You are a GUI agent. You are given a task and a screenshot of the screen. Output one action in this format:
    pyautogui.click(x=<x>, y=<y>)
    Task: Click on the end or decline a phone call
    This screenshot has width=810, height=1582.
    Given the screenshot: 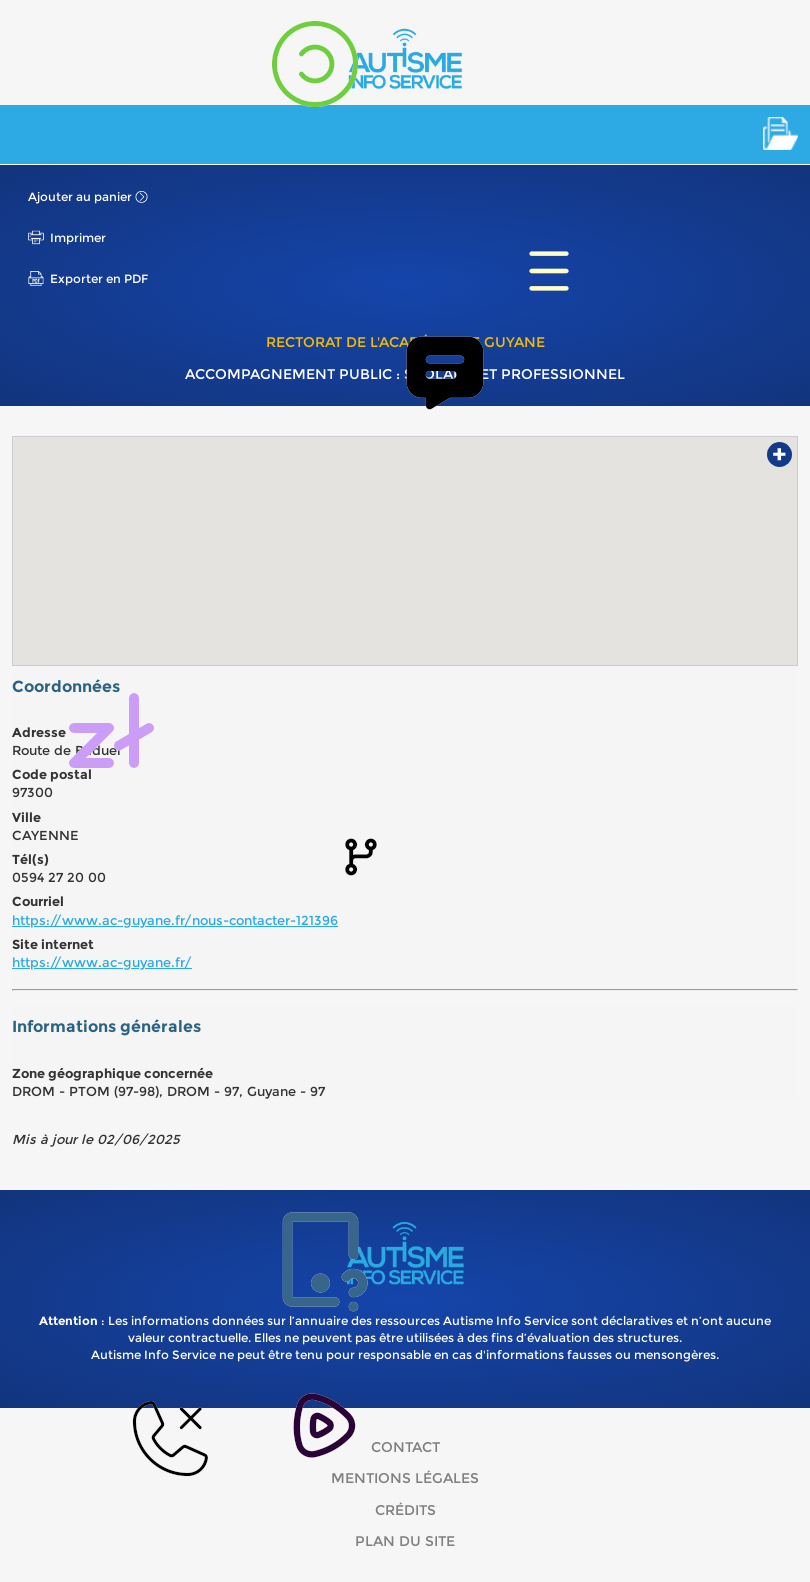 What is the action you would take?
    pyautogui.click(x=172, y=1437)
    